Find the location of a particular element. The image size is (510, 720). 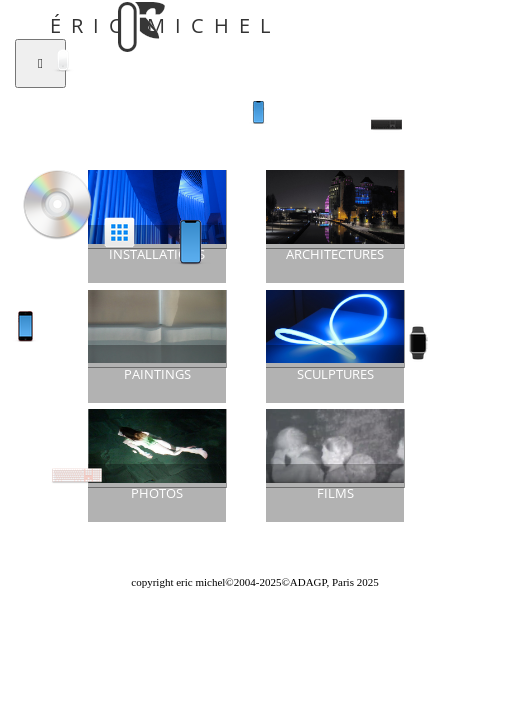

indicates extended keyboard connected via bluetooth is located at coordinates (386, 124).